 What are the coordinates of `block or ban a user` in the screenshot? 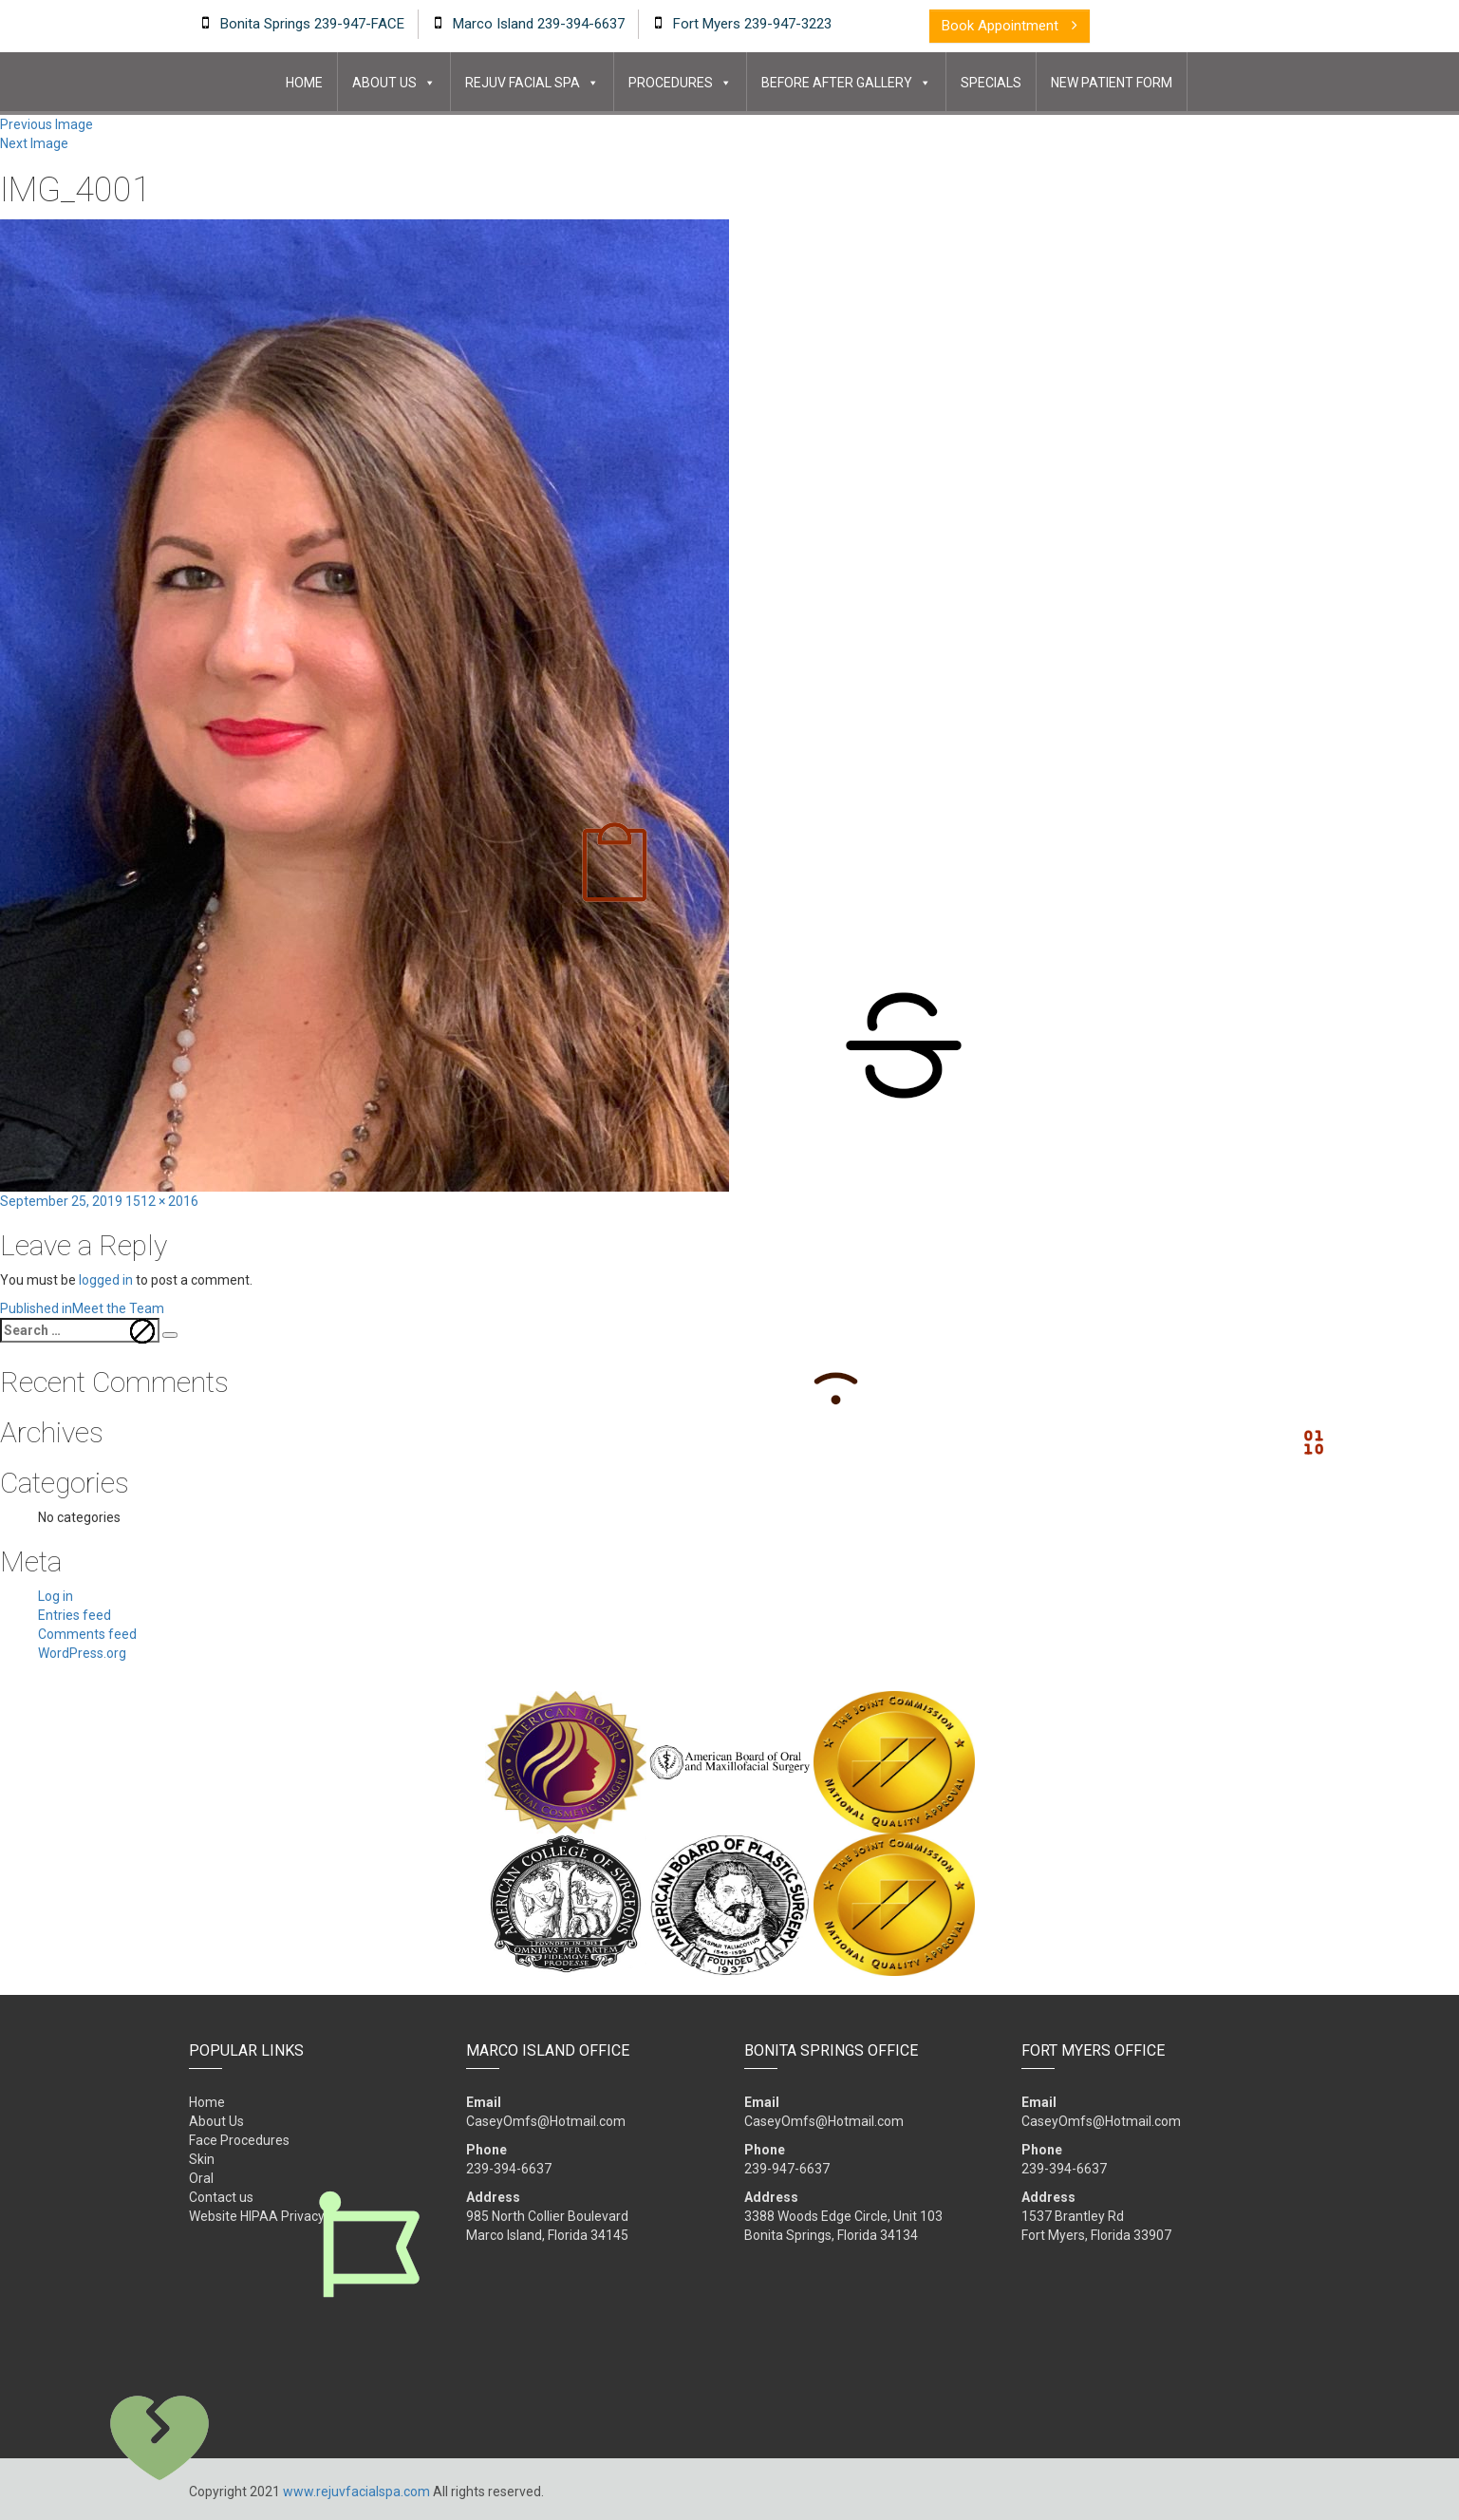 It's located at (142, 1331).